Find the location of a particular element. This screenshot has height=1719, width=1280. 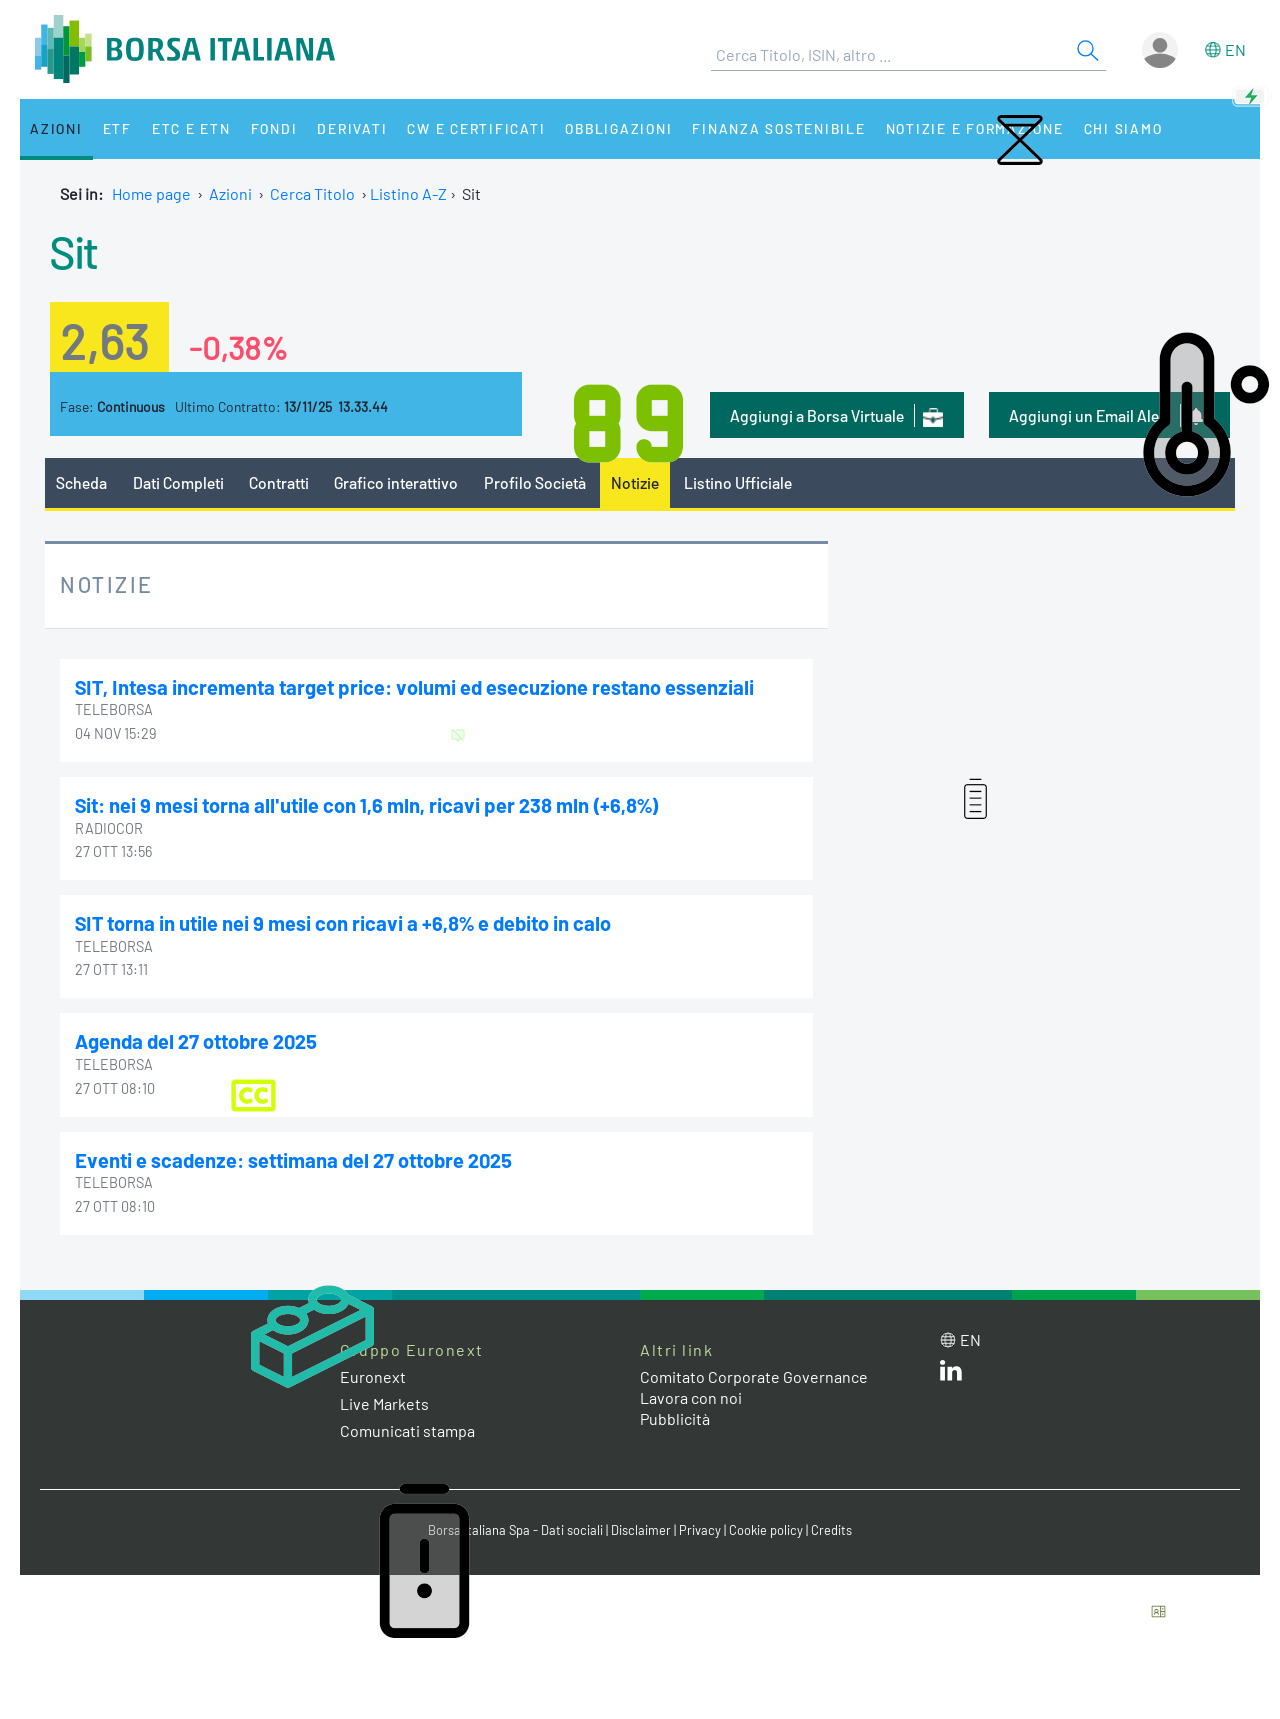

mute or disable chat notifications is located at coordinates (458, 735).